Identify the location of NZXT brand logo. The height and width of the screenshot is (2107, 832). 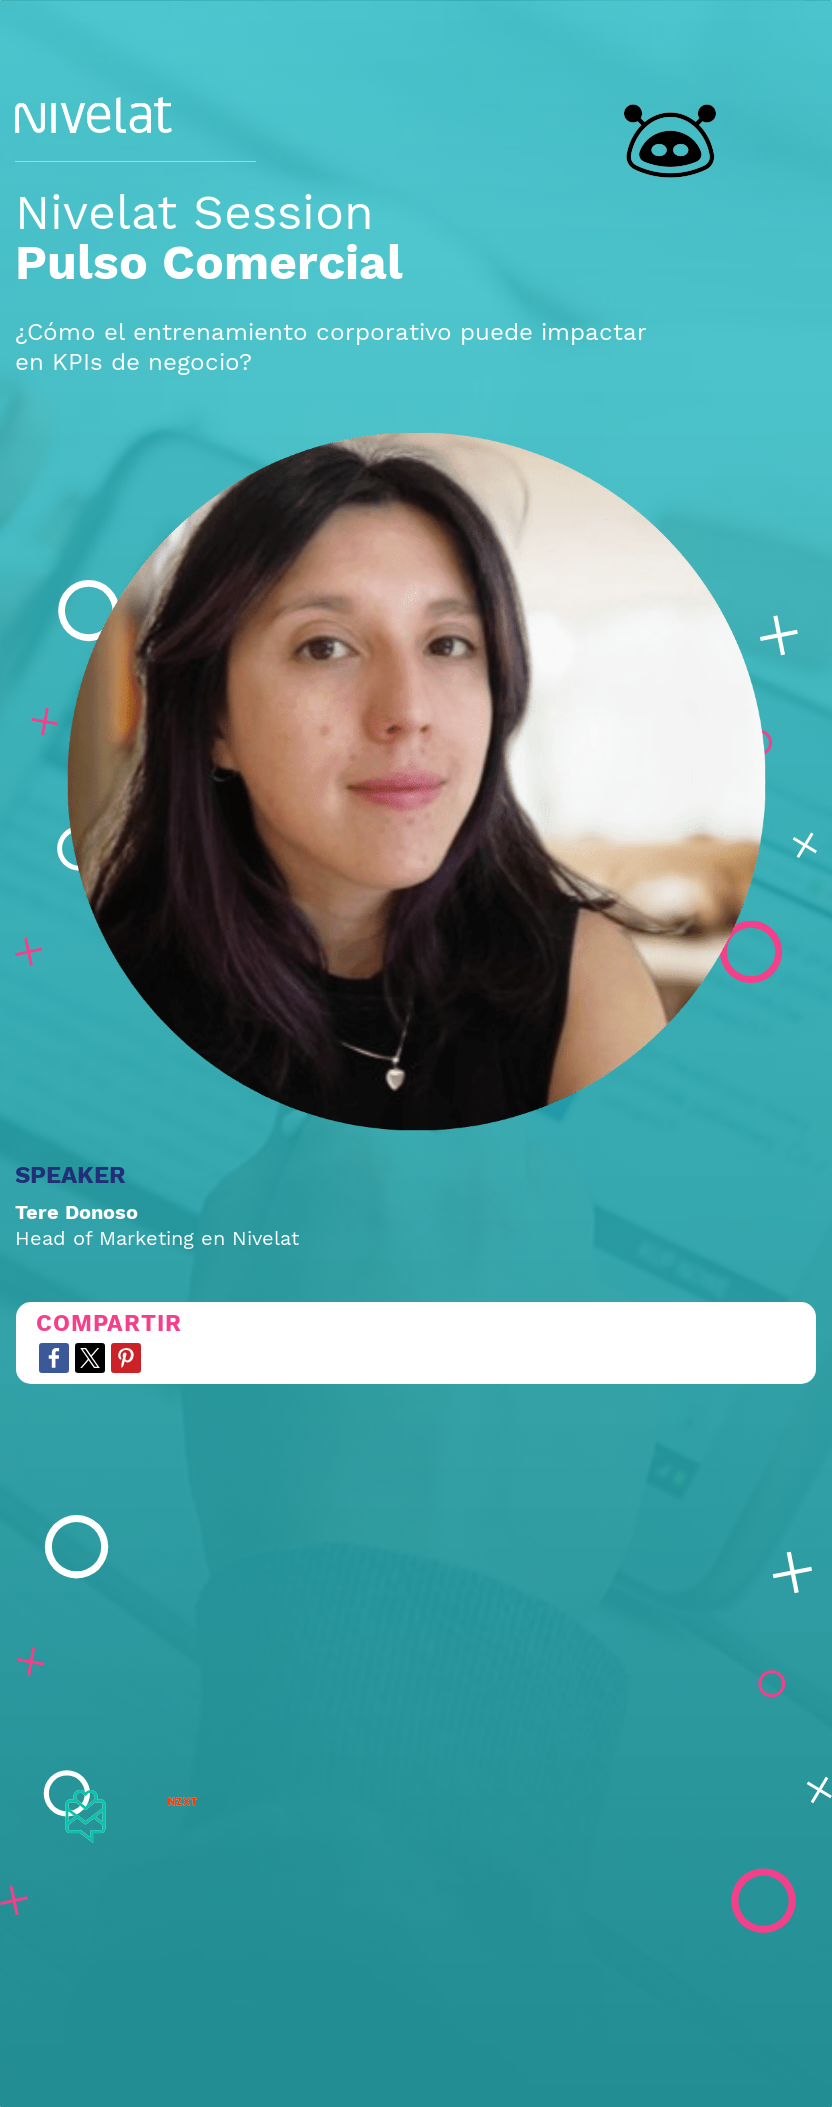
(182, 1801).